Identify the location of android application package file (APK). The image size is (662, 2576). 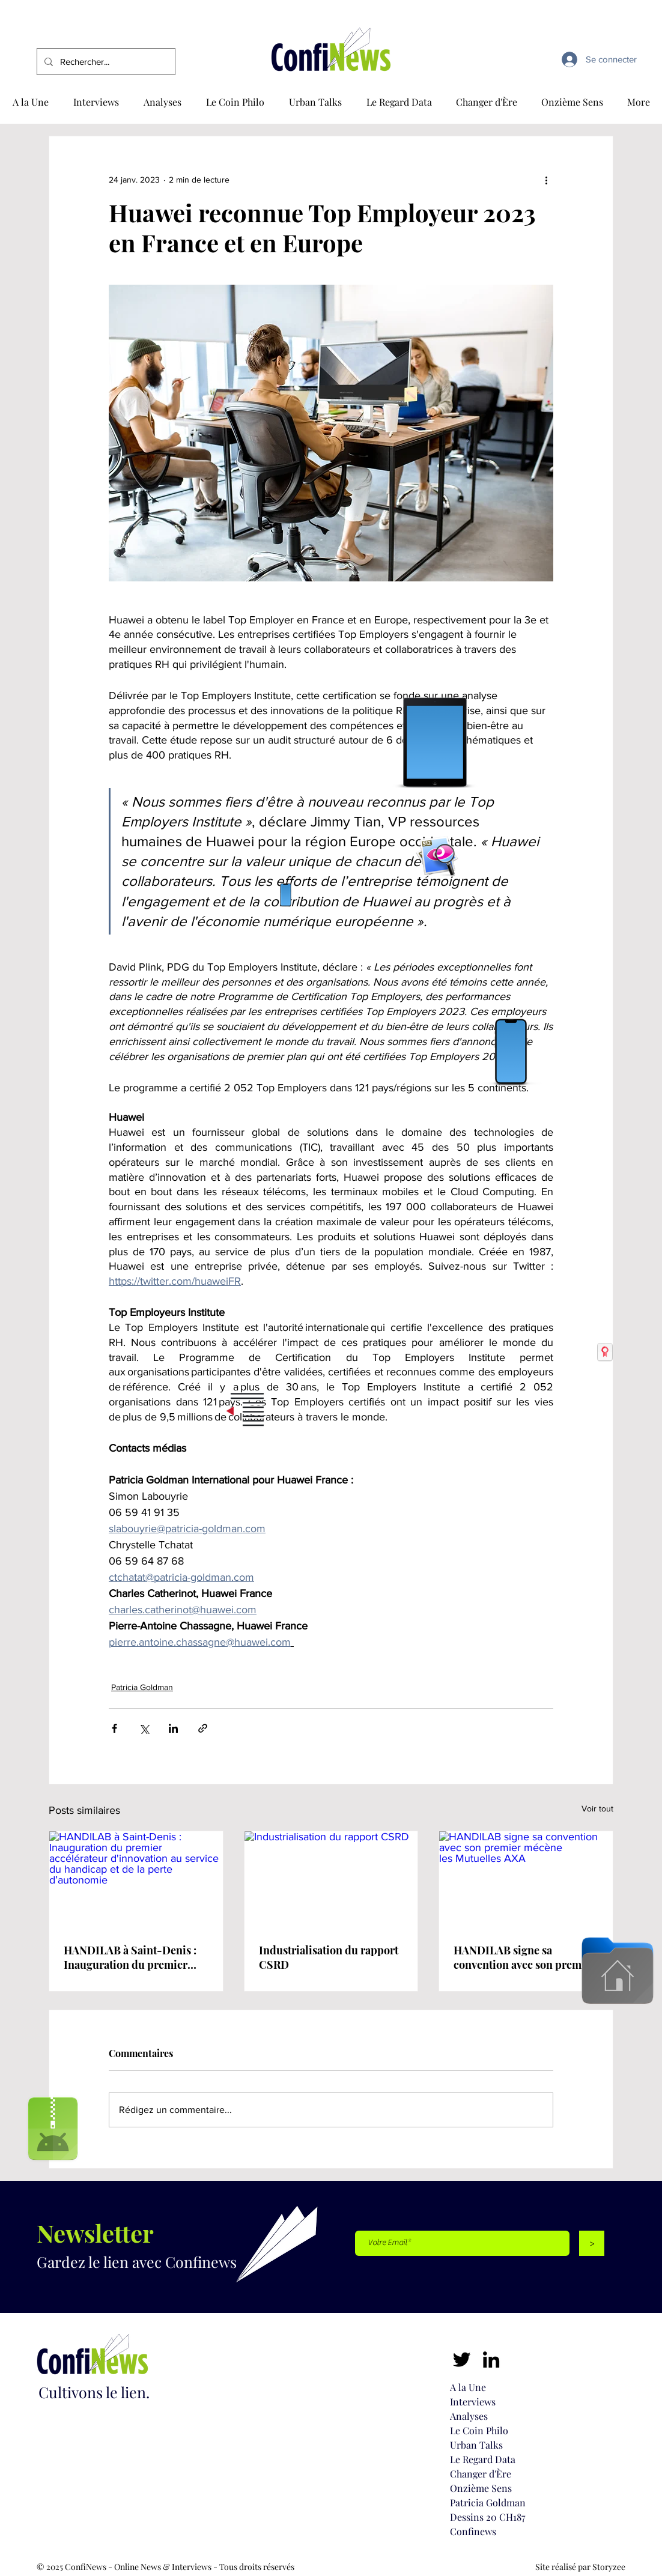
(53, 2129).